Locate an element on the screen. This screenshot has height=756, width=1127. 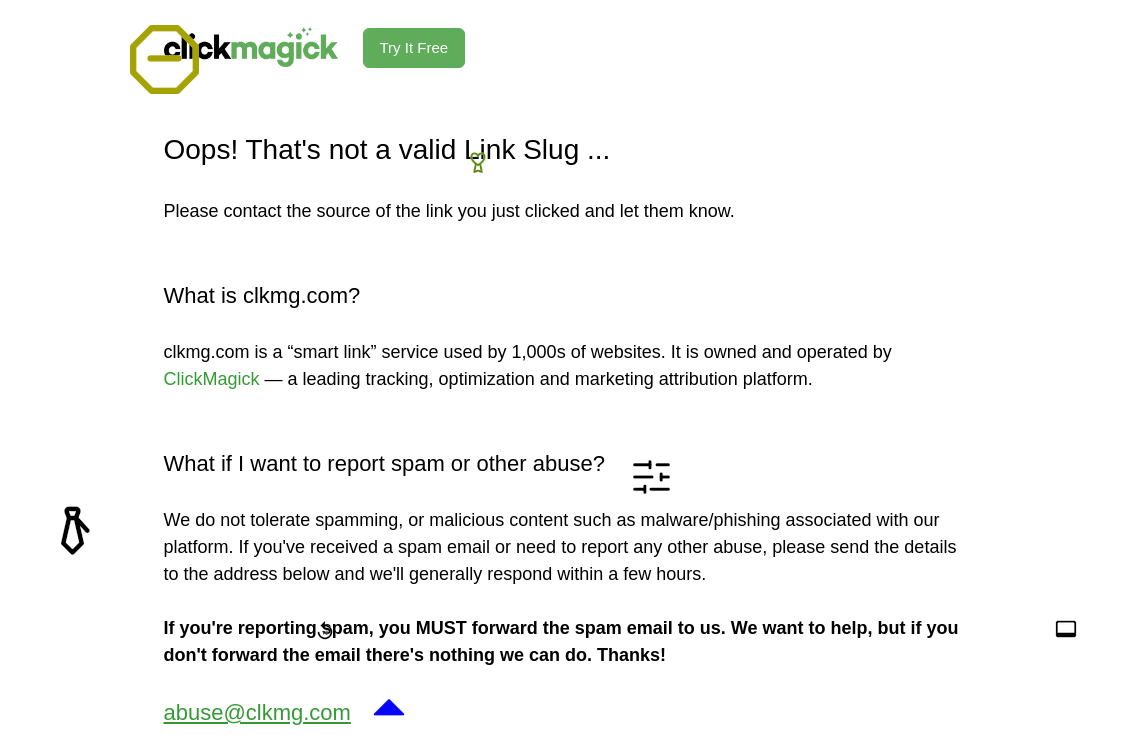
replay the last 10 seconds is located at coordinates (325, 631).